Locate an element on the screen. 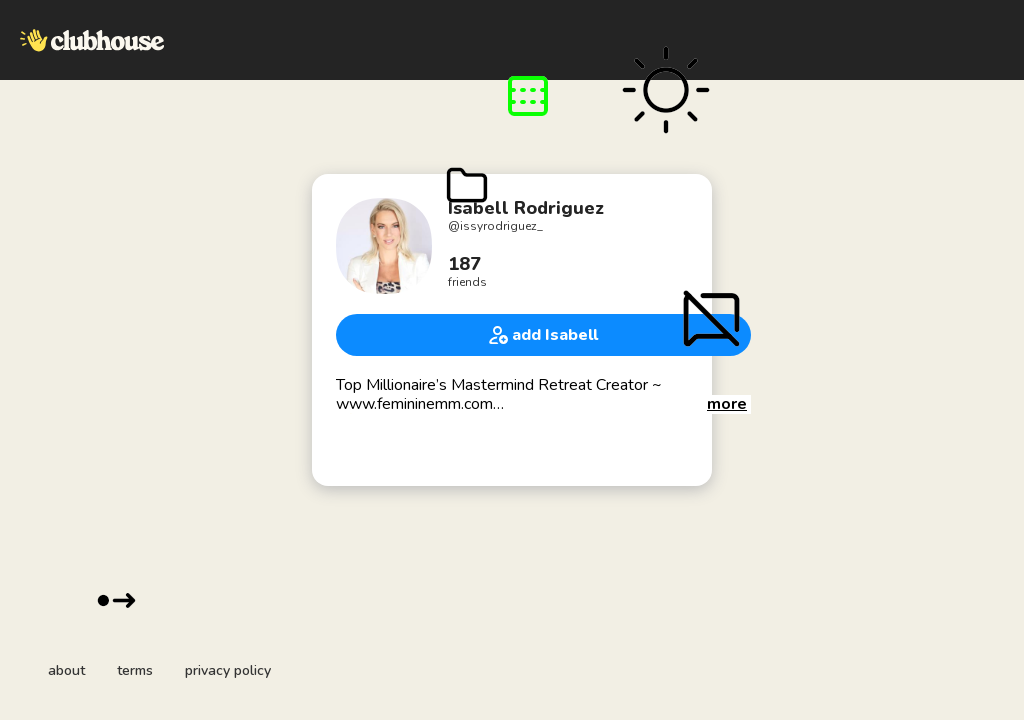 The image size is (1024, 720). open file folder is located at coordinates (467, 186).